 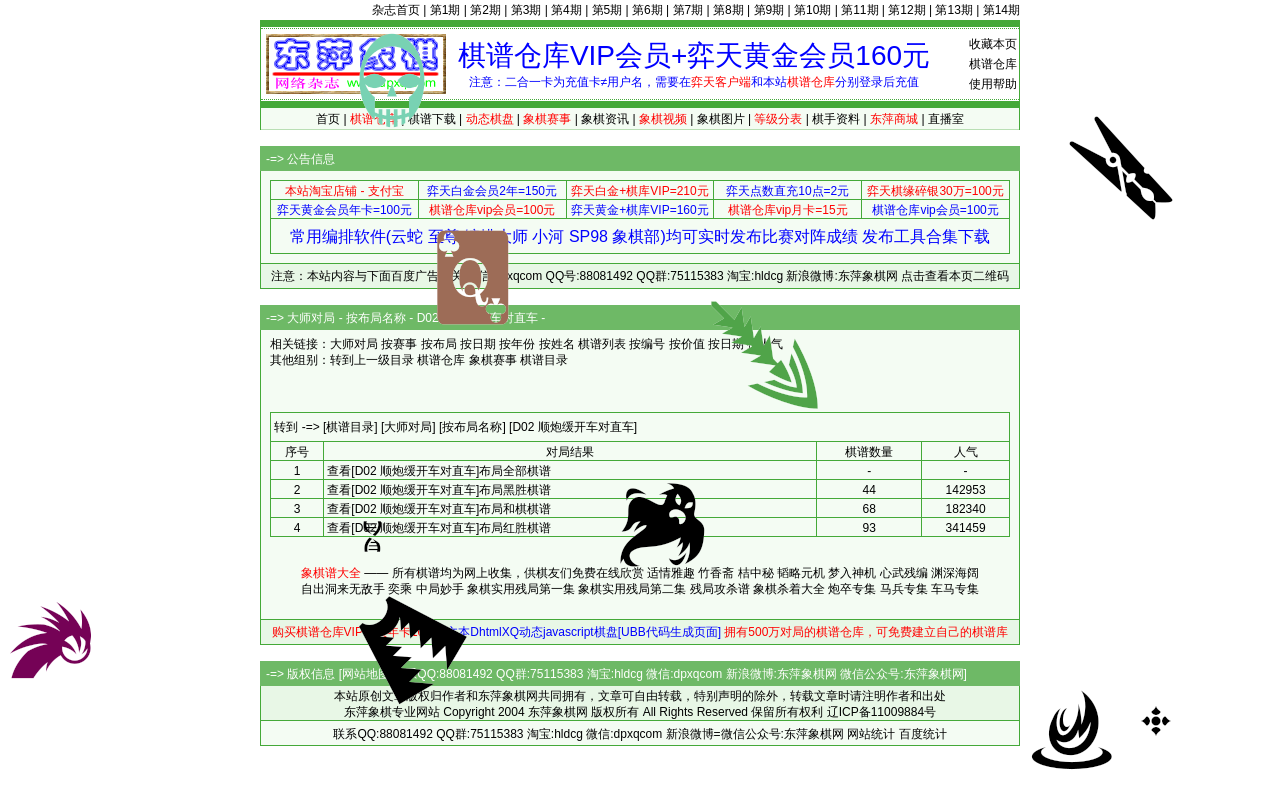 I want to click on attach or clip items together, so click(x=413, y=651).